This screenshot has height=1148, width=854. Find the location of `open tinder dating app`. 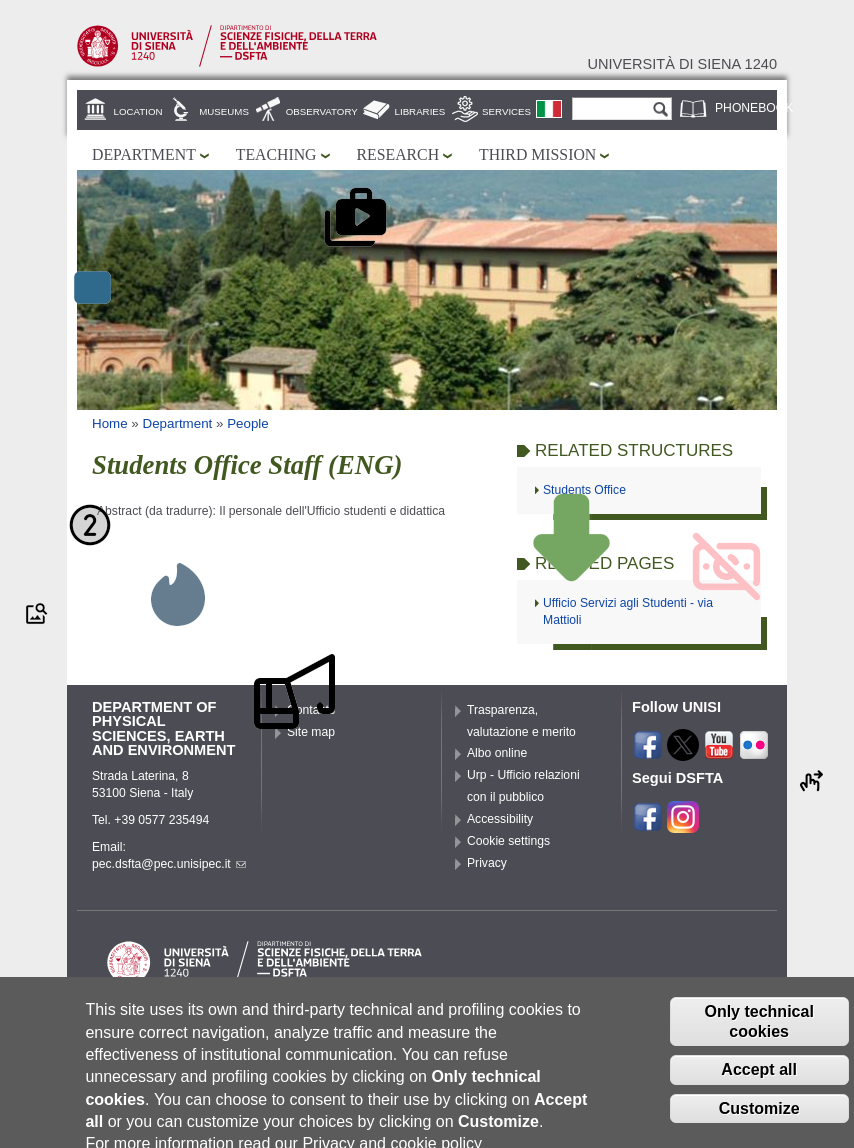

open tinder dating app is located at coordinates (178, 596).